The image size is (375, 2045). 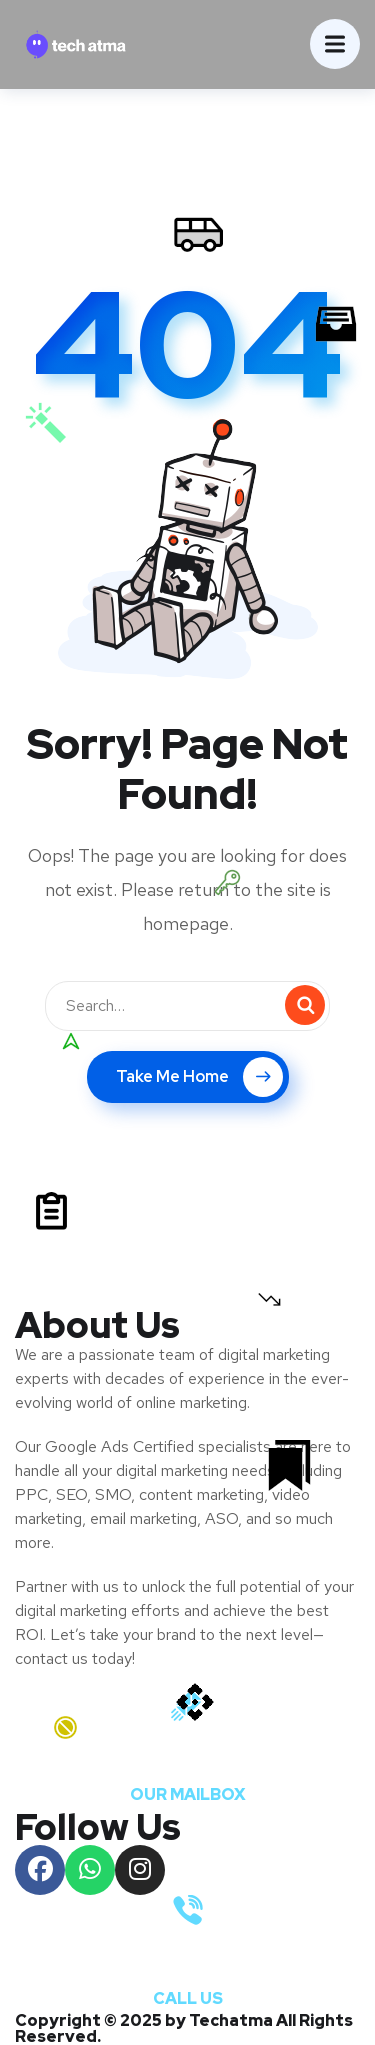 I want to click on access security or password settings, so click(x=227, y=882).